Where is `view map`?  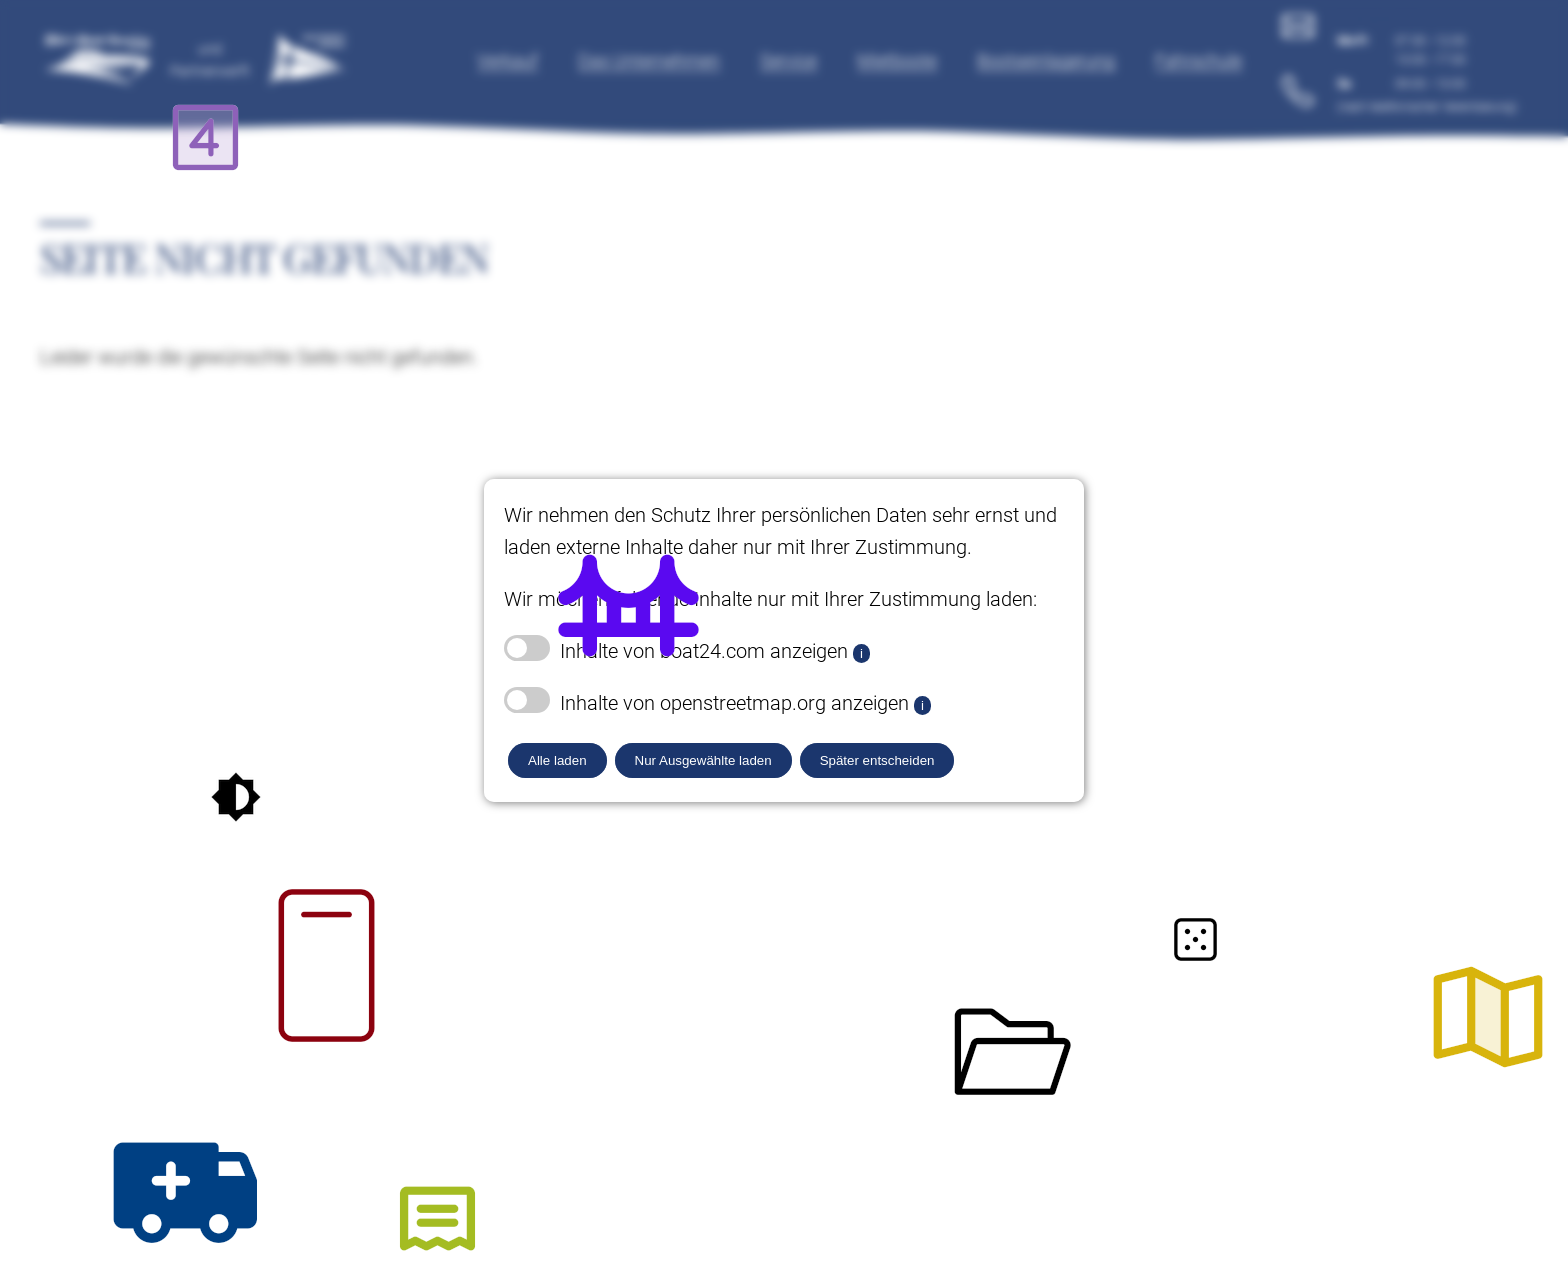 view map is located at coordinates (1488, 1017).